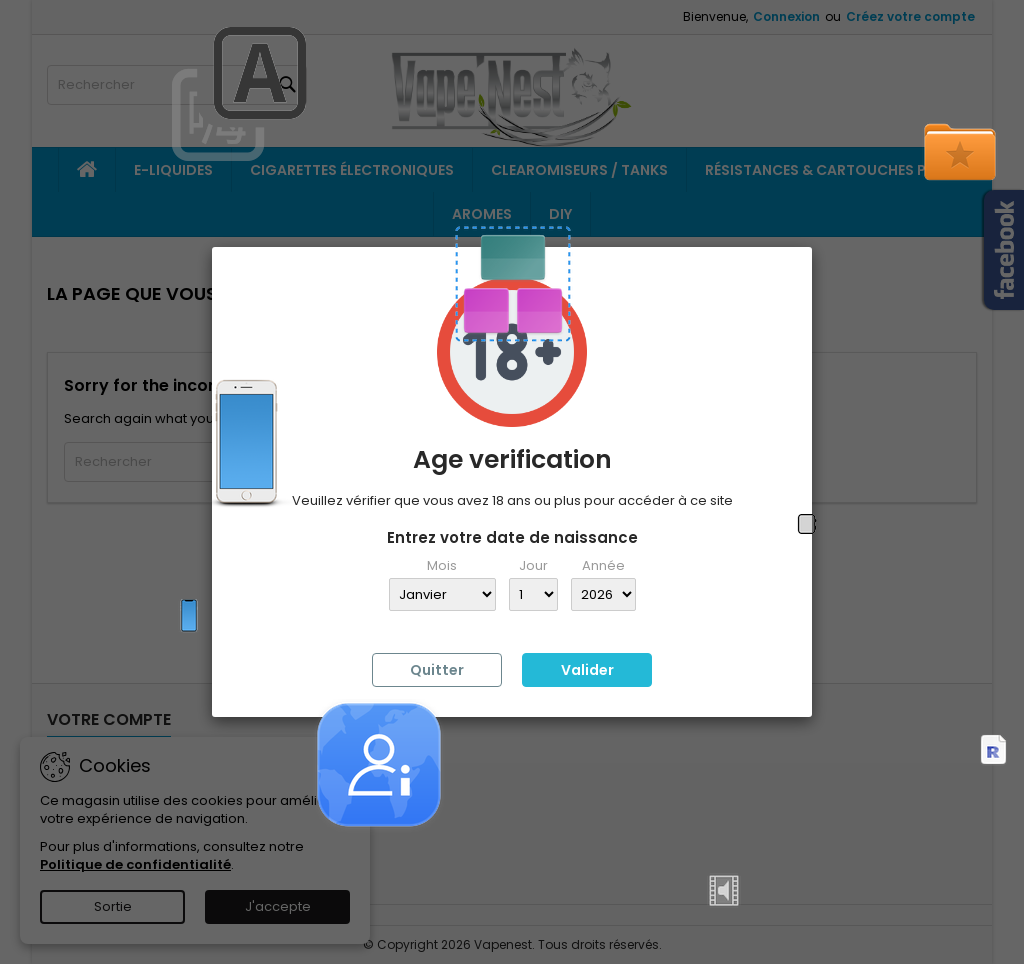 This screenshot has width=1024, height=964. I want to click on an R programming language source file, so click(993, 749).